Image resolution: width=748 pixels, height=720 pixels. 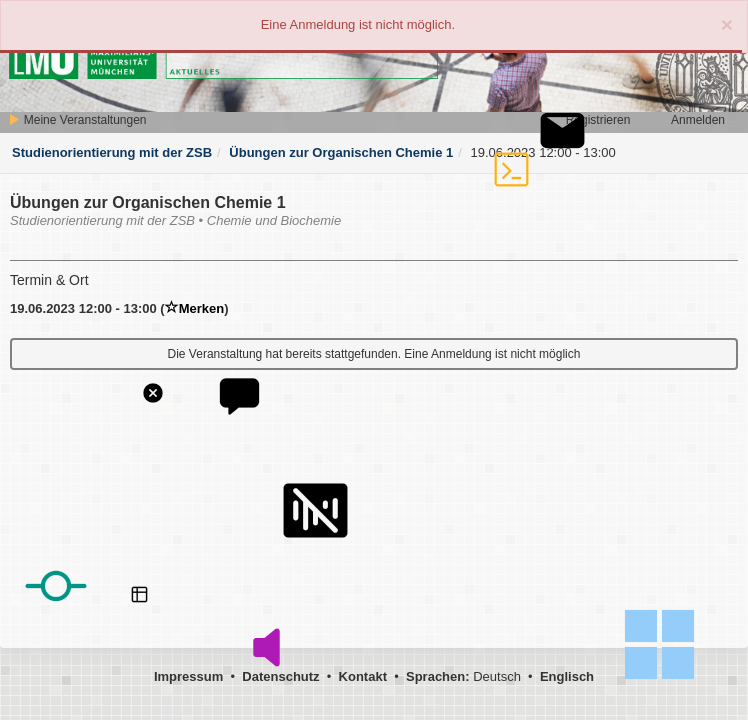 What do you see at coordinates (659, 644) in the screenshot?
I see `view items in grid layout` at bounding box center [659, 644].